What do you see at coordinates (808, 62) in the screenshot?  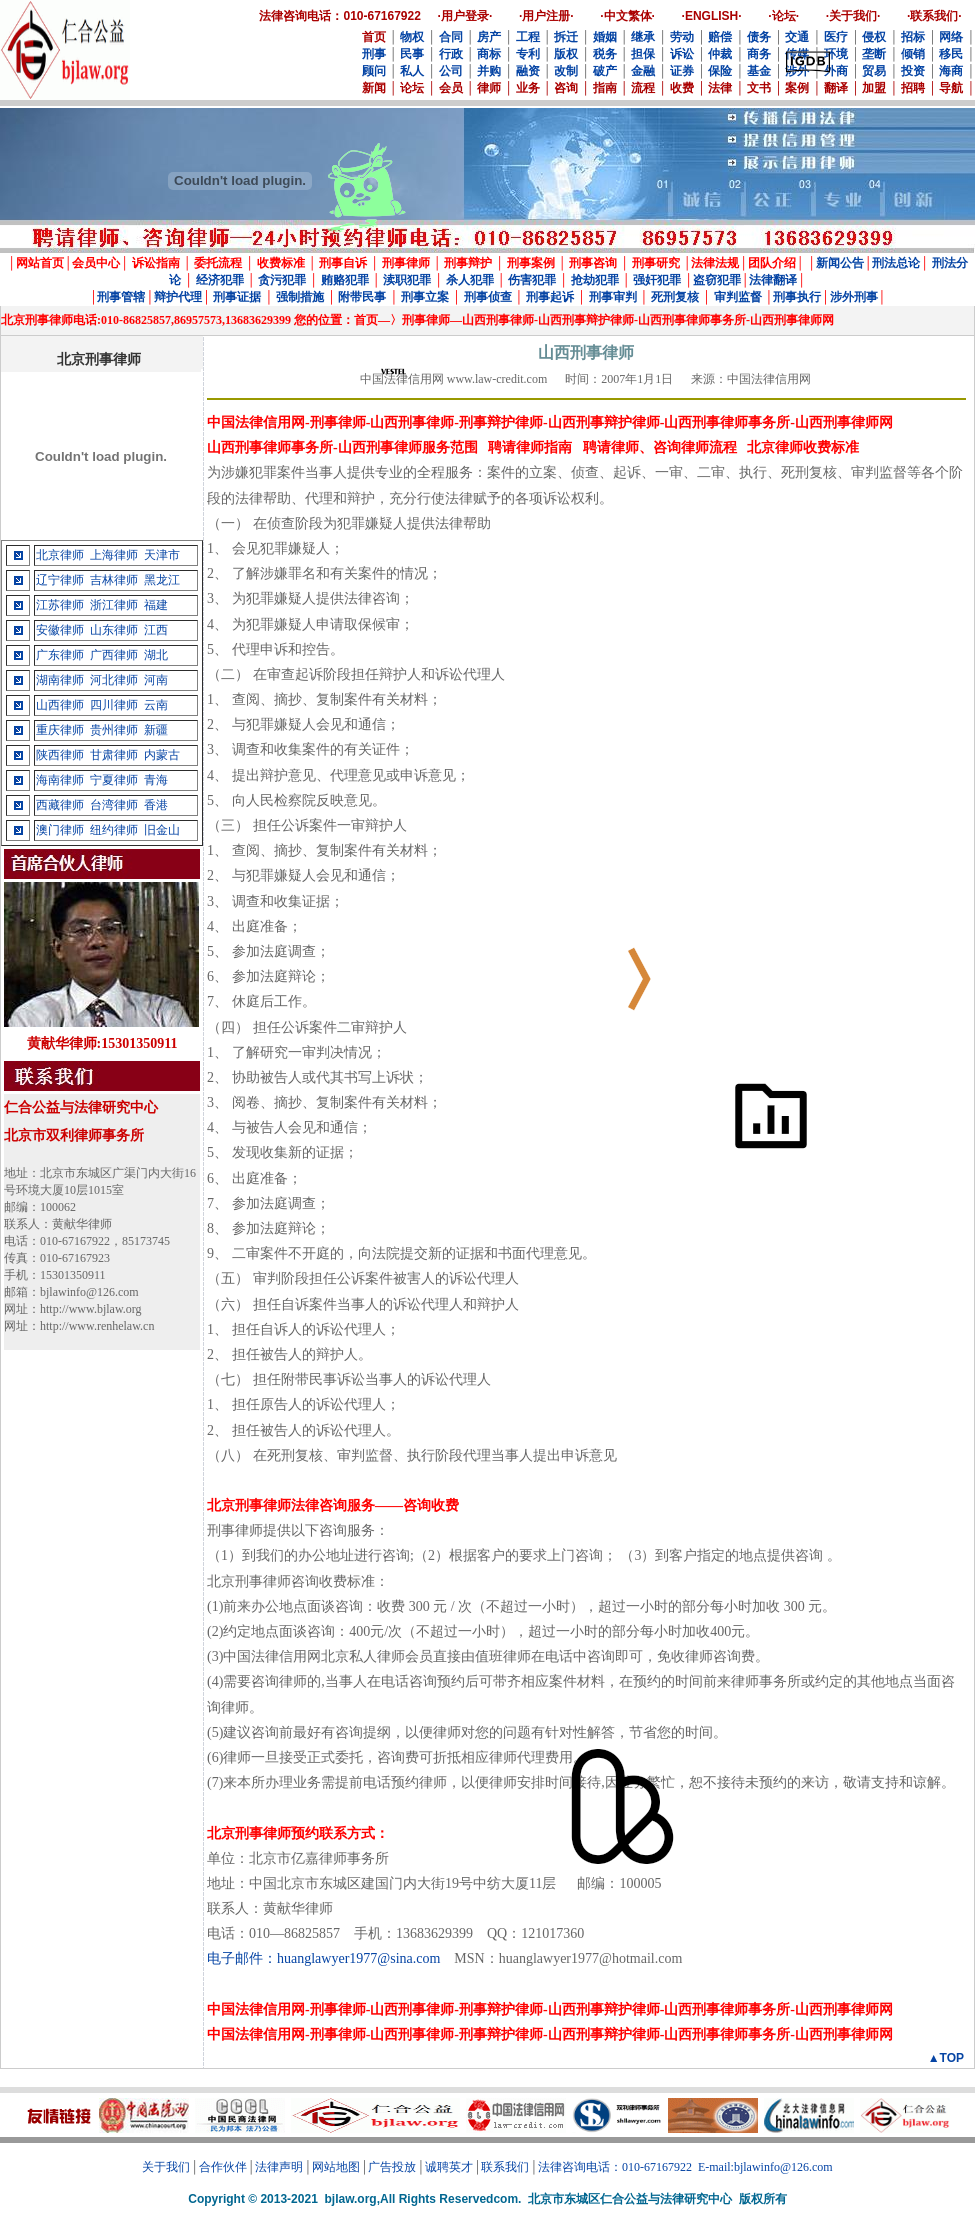 I see `visit IGDB (Internet Game Database) website` at bounding box center [808, 62].